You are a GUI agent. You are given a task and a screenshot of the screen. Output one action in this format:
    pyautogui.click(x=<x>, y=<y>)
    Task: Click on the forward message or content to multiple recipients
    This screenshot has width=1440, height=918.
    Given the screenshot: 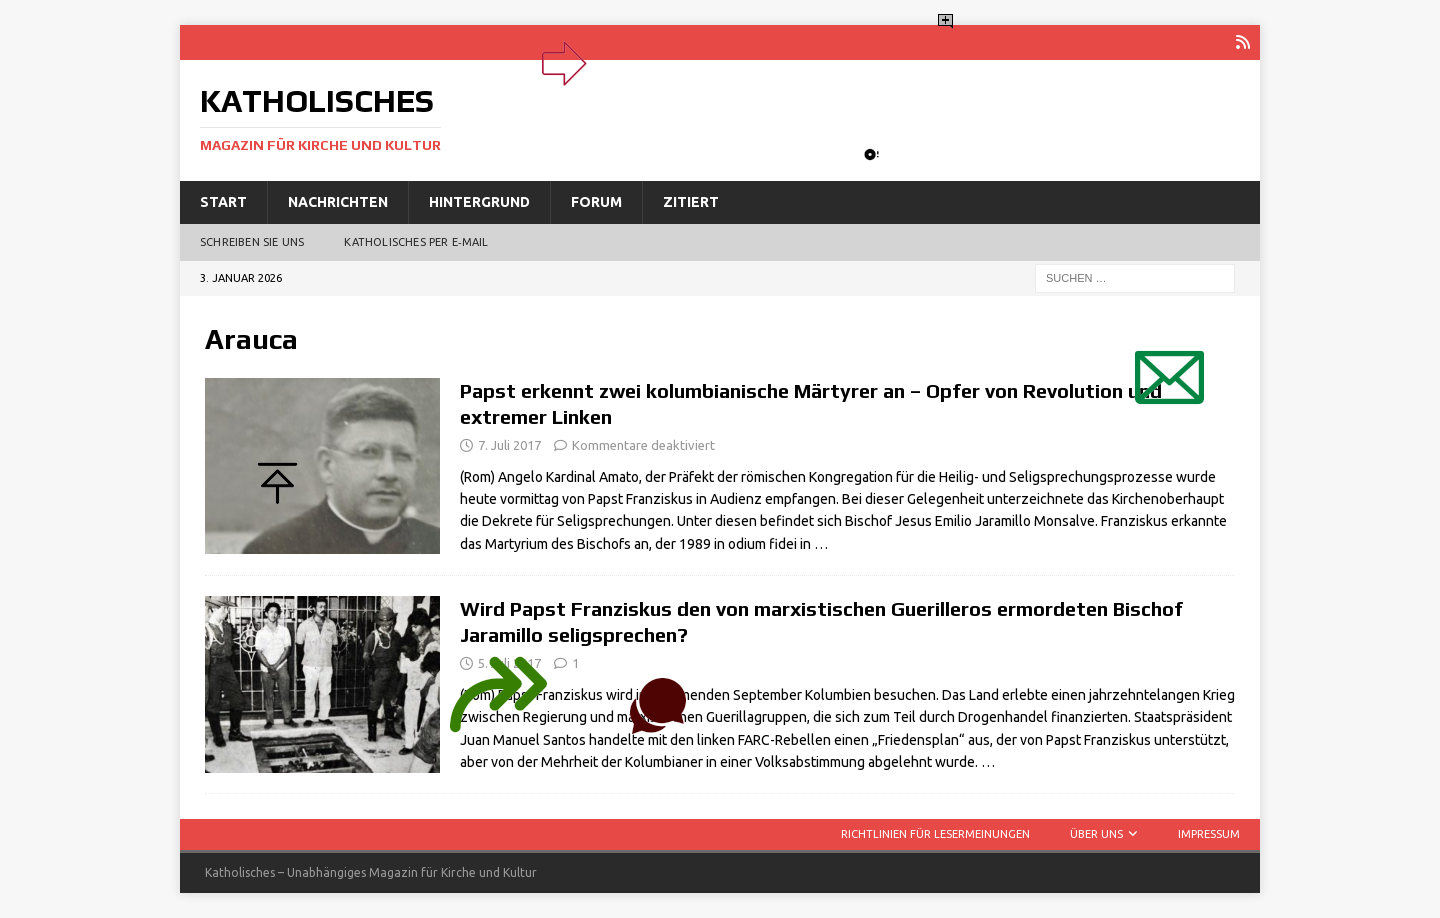 What is the action you would take?
    pyautogui.click(x=498, y=694)
    